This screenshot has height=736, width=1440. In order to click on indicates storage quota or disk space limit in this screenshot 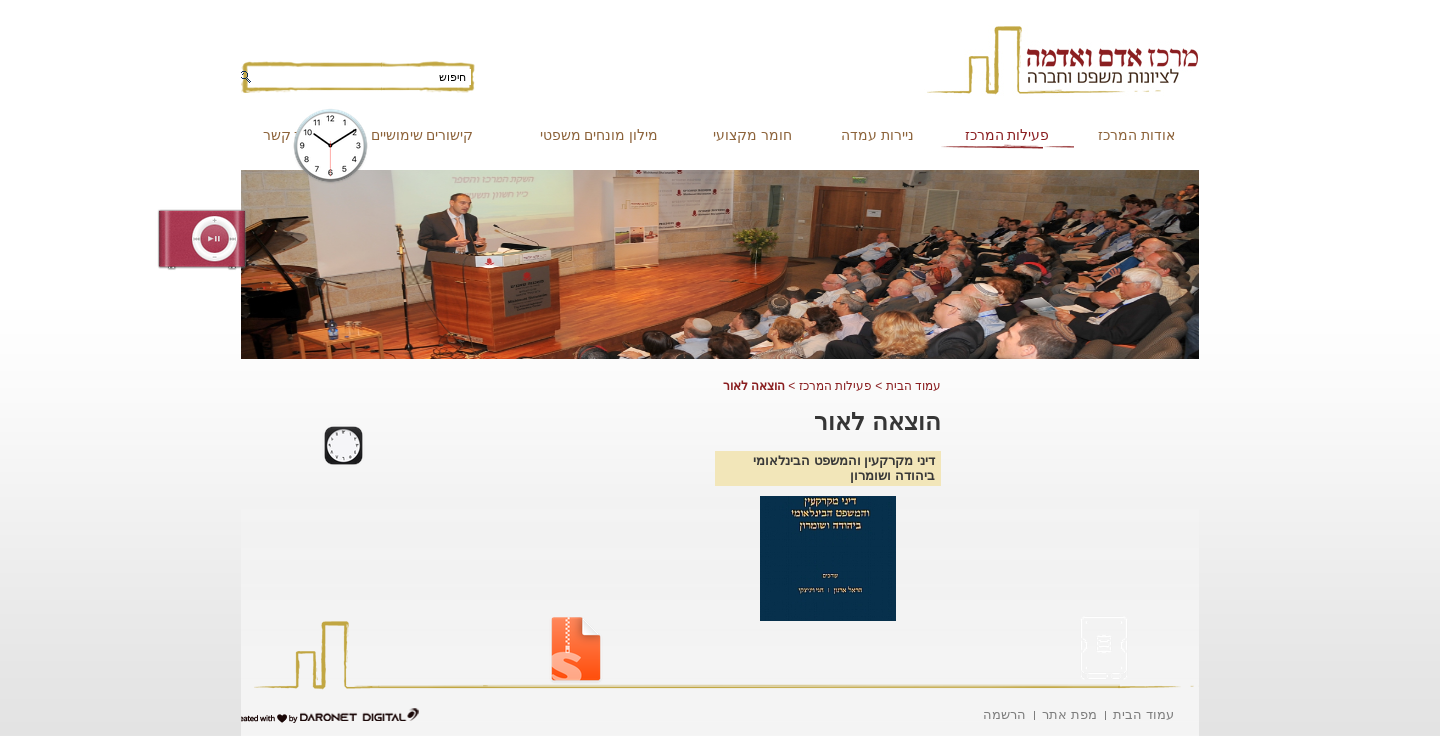, I will do `click(1104, 648)`.